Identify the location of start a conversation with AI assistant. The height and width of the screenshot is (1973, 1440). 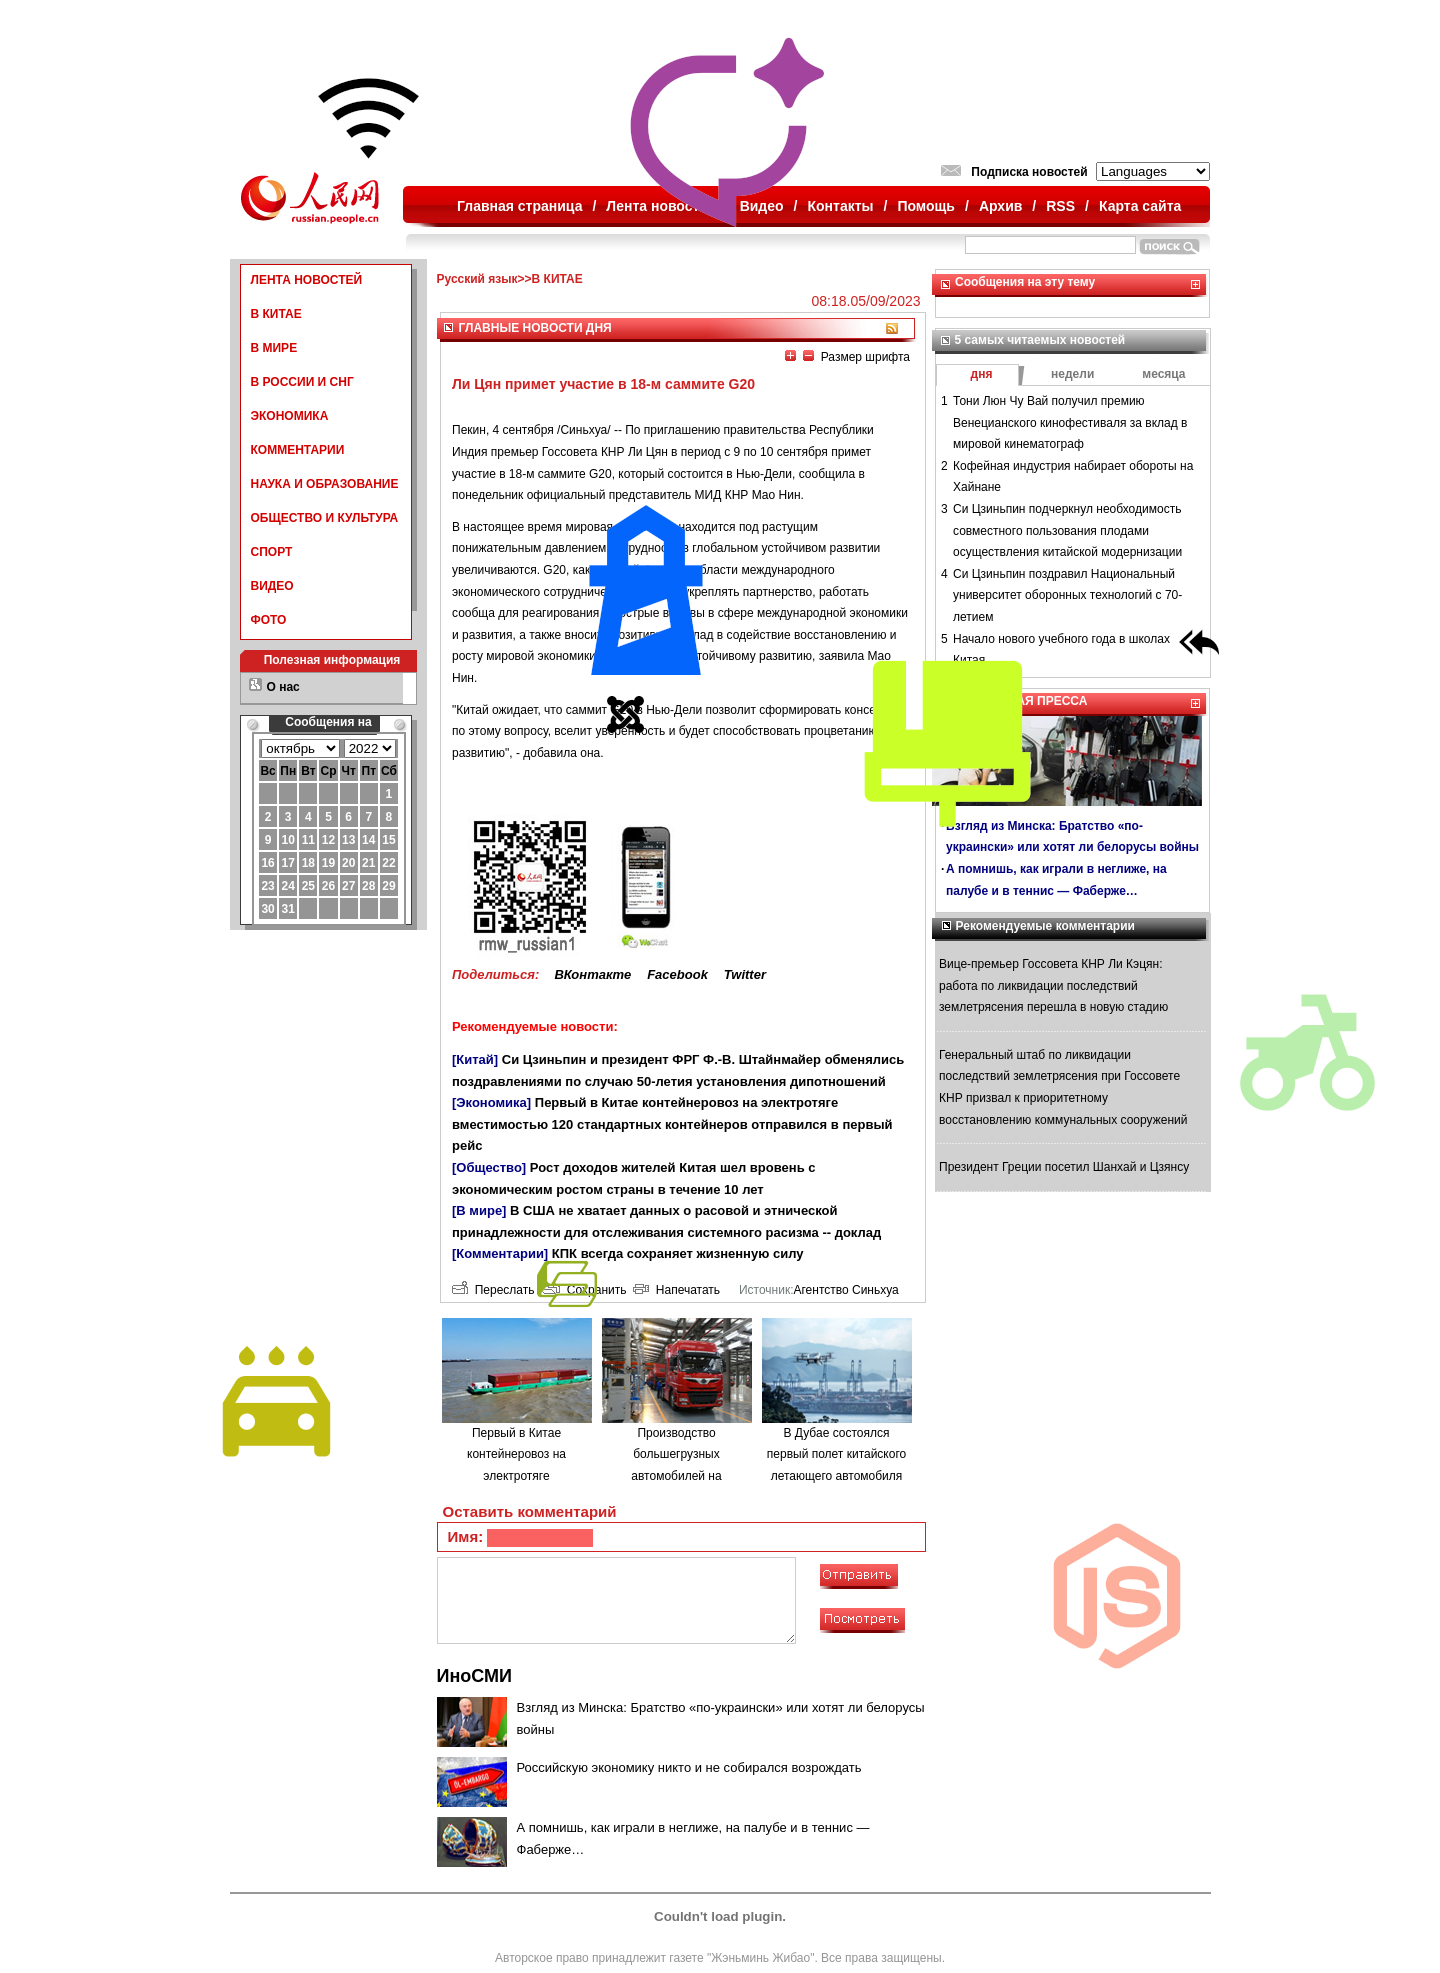
(718, 134).